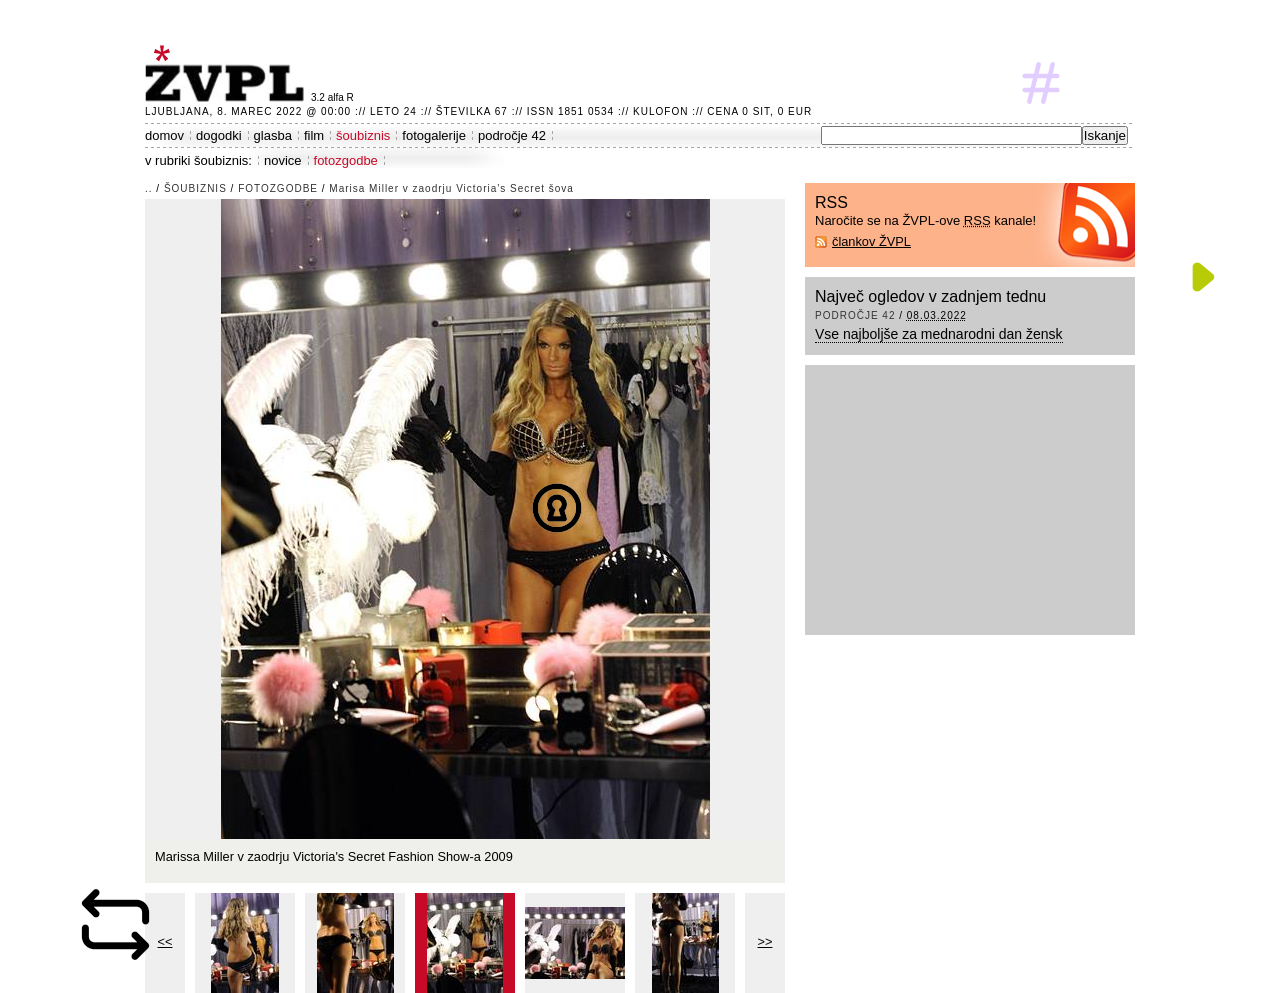  What do you see at coordinates (1041, 83) in the screenshot?
I see `add or search by hashtag` at bounding box center [1041, 83].